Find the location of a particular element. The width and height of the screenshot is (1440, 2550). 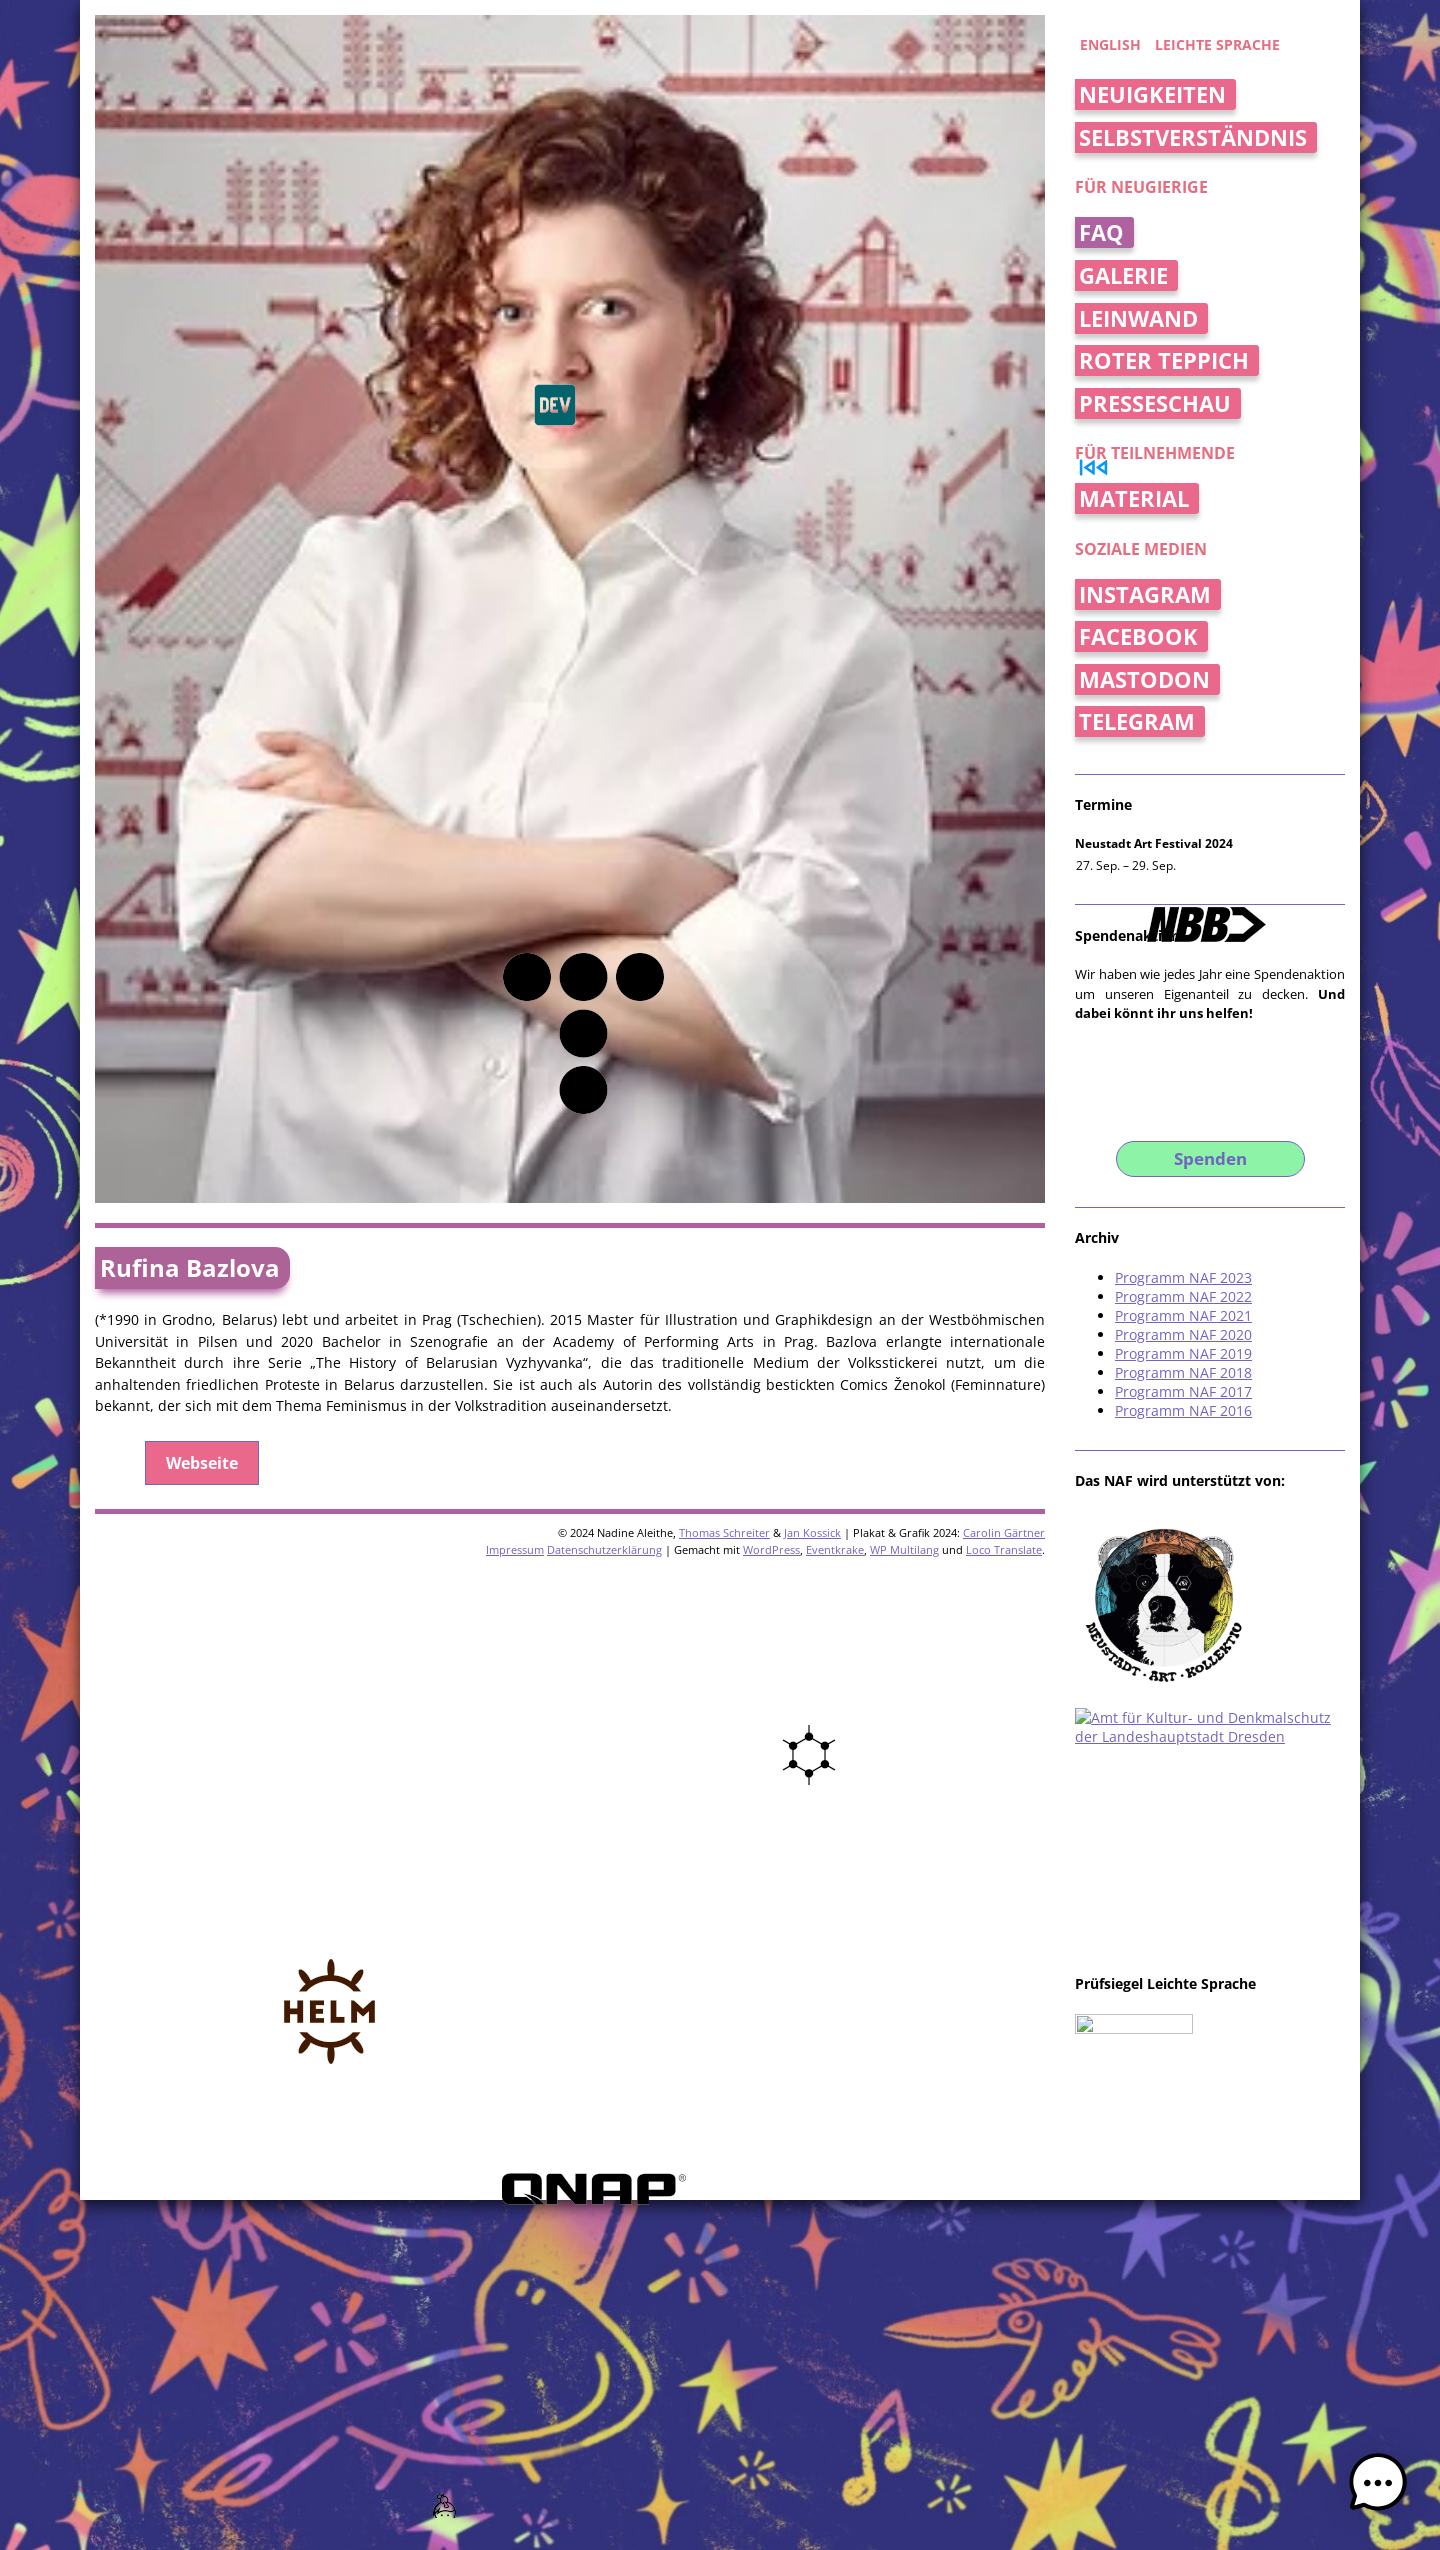

telefonica brand logo is located at coordinates (583, 1033).